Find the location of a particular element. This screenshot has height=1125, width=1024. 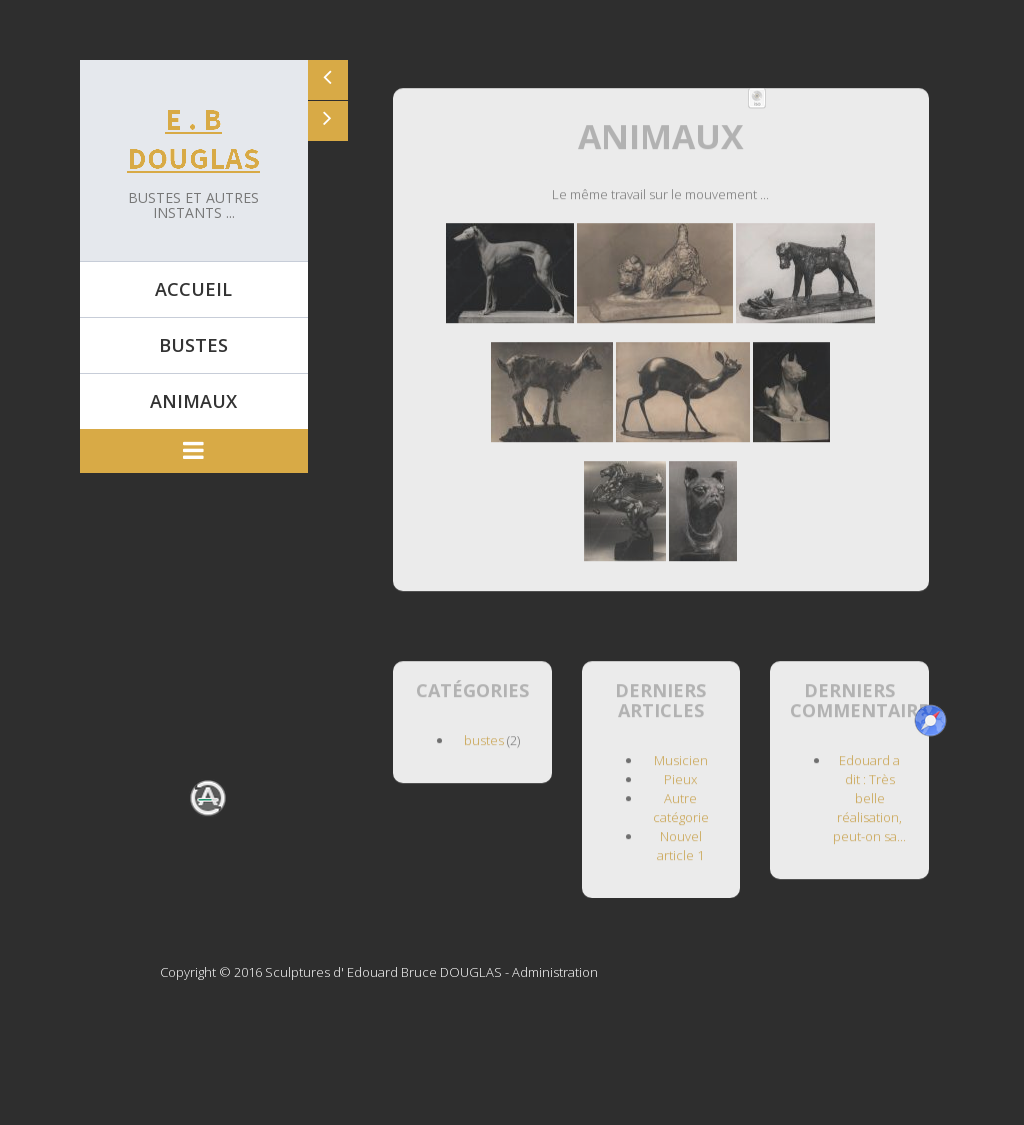

open web browser application is located at coordinates (930, 720).